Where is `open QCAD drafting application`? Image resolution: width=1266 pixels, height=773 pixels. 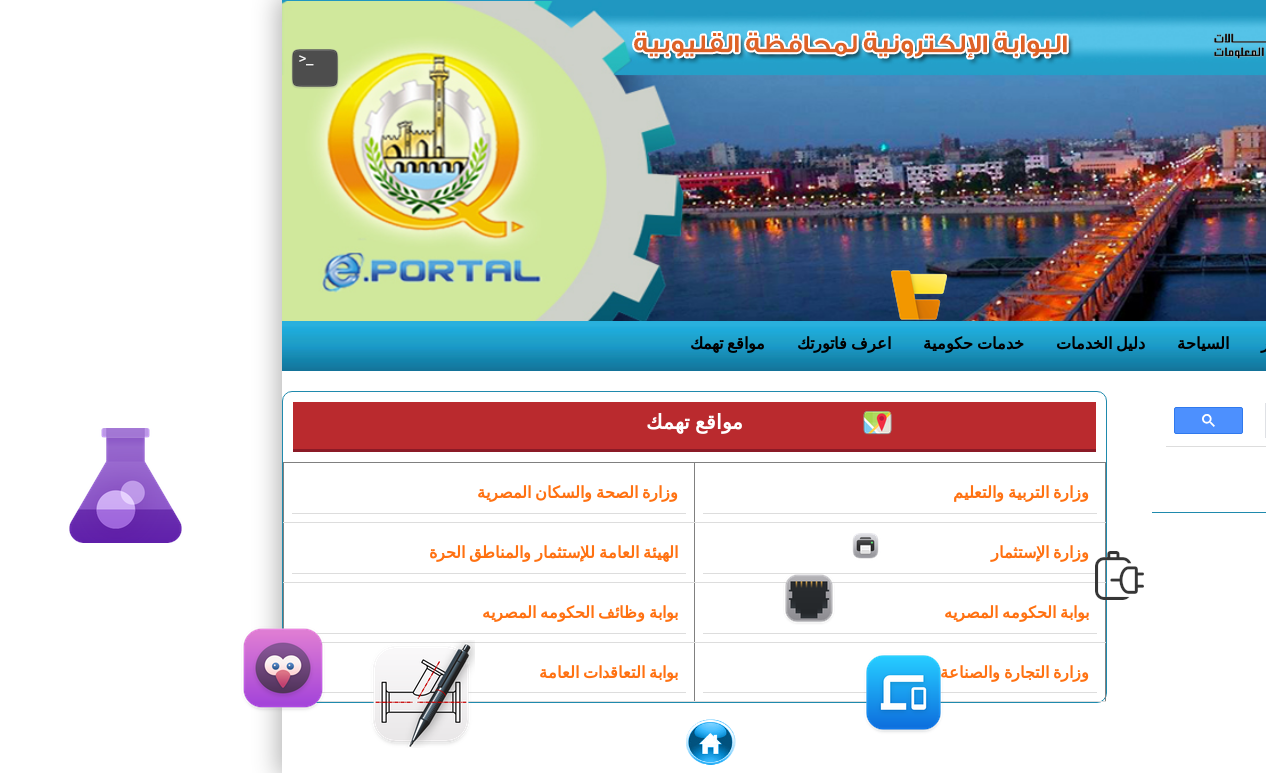 open QCAD drafting application is located at coordinates (421, 694).